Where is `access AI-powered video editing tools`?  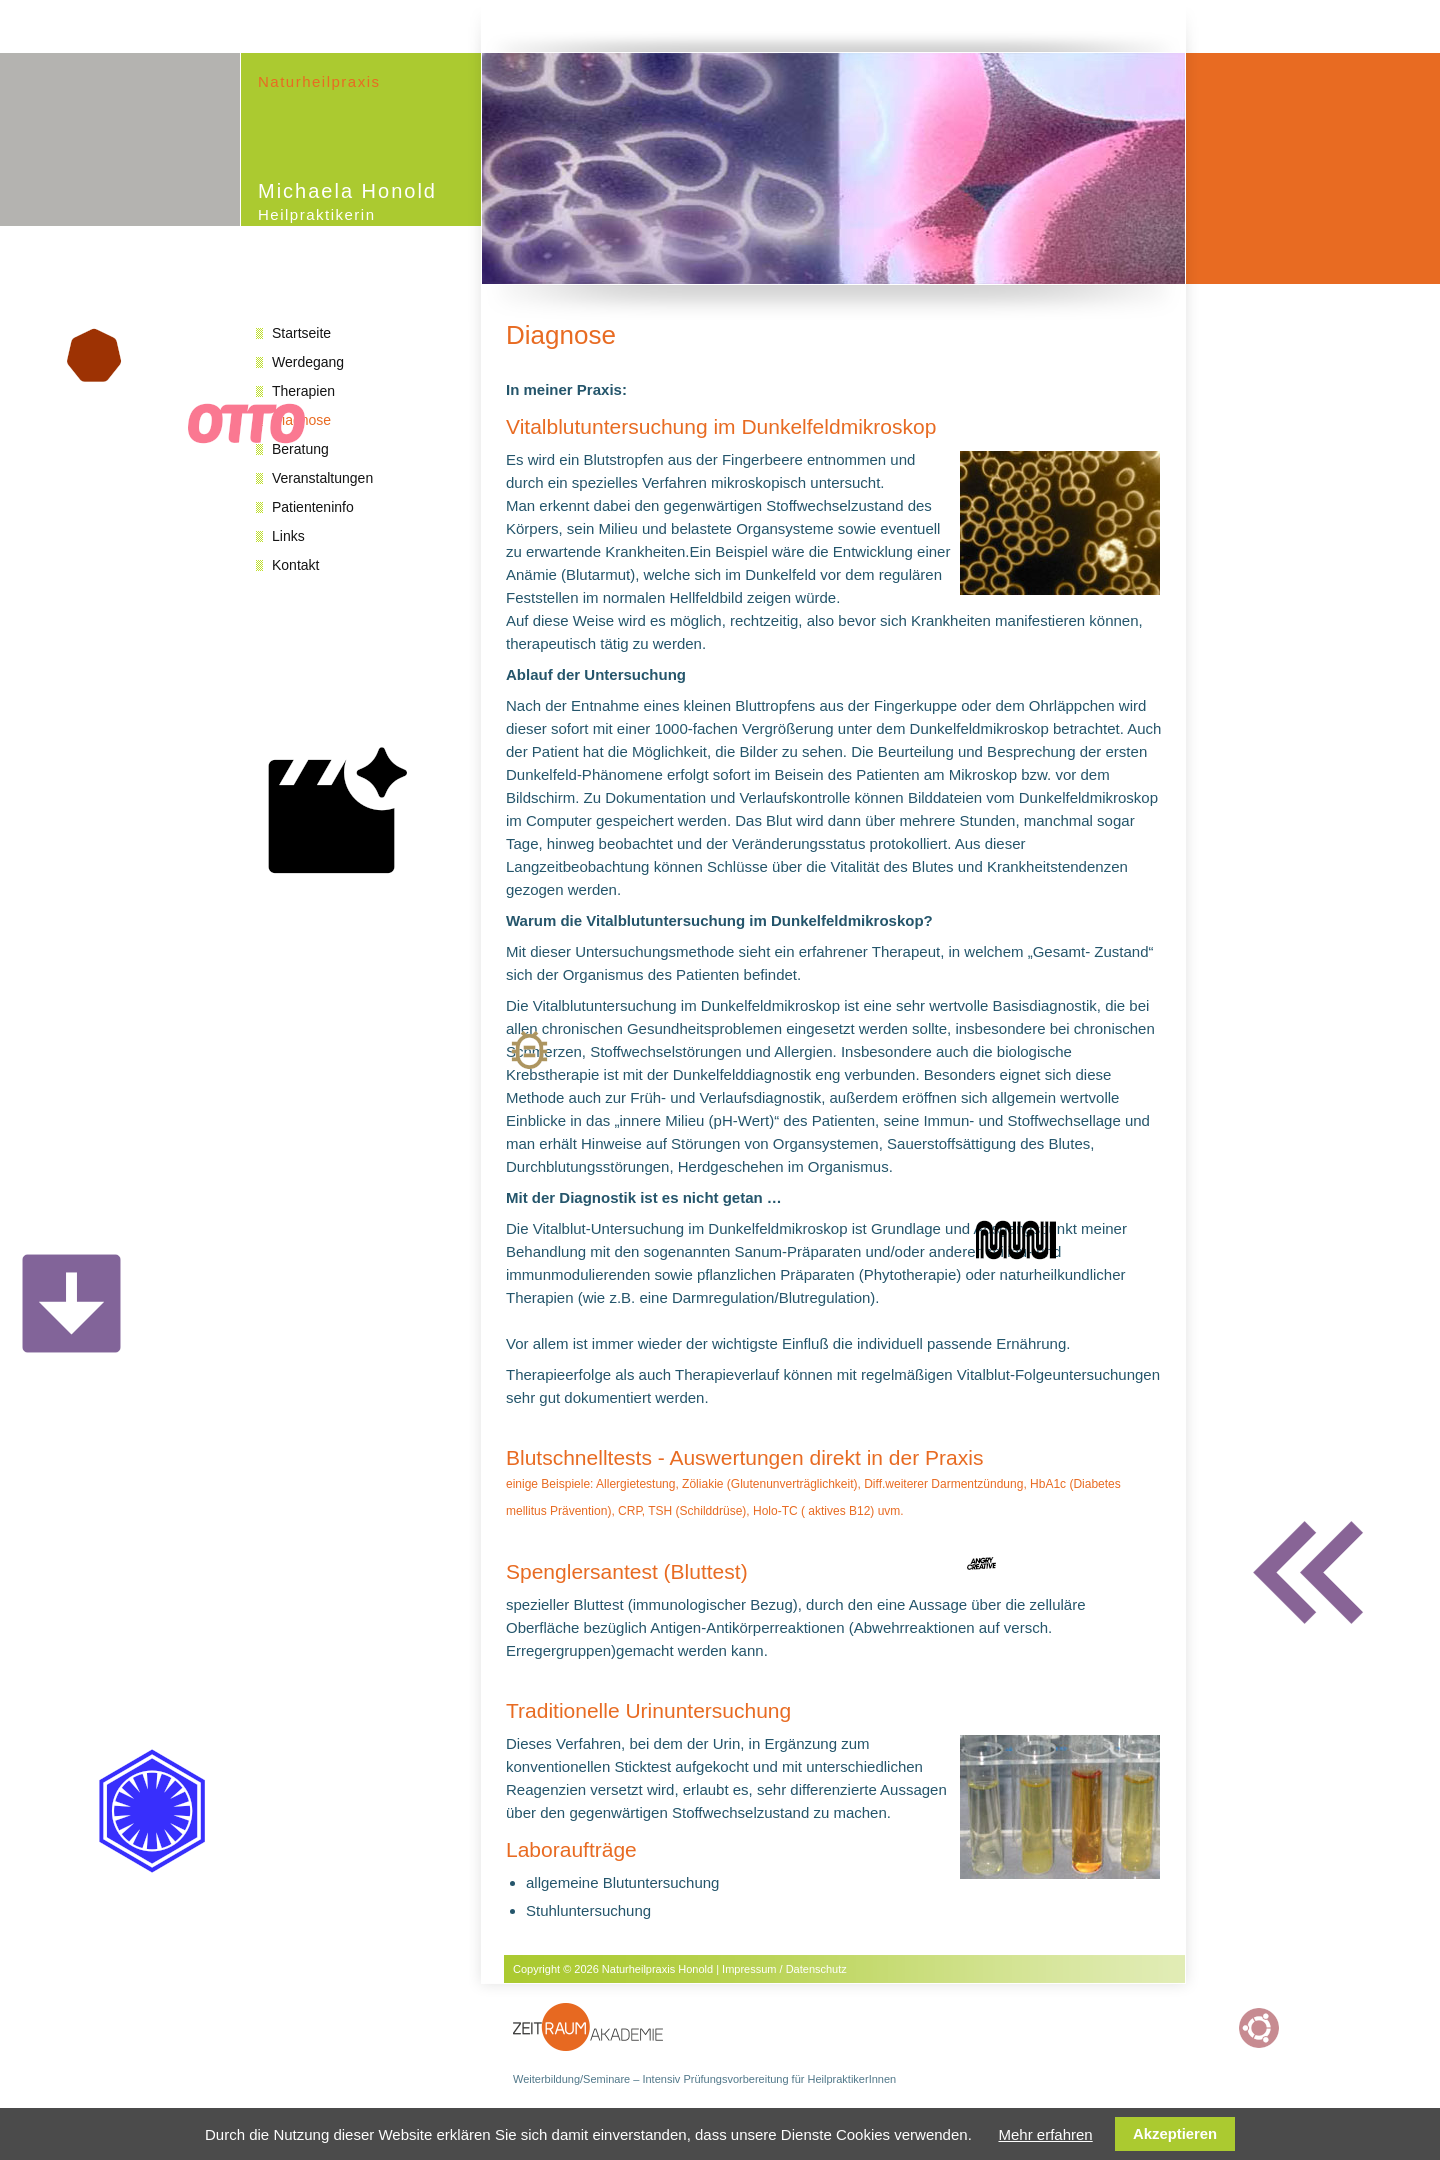 access AI-powered video editing tools is located at coordinates (331, 816).